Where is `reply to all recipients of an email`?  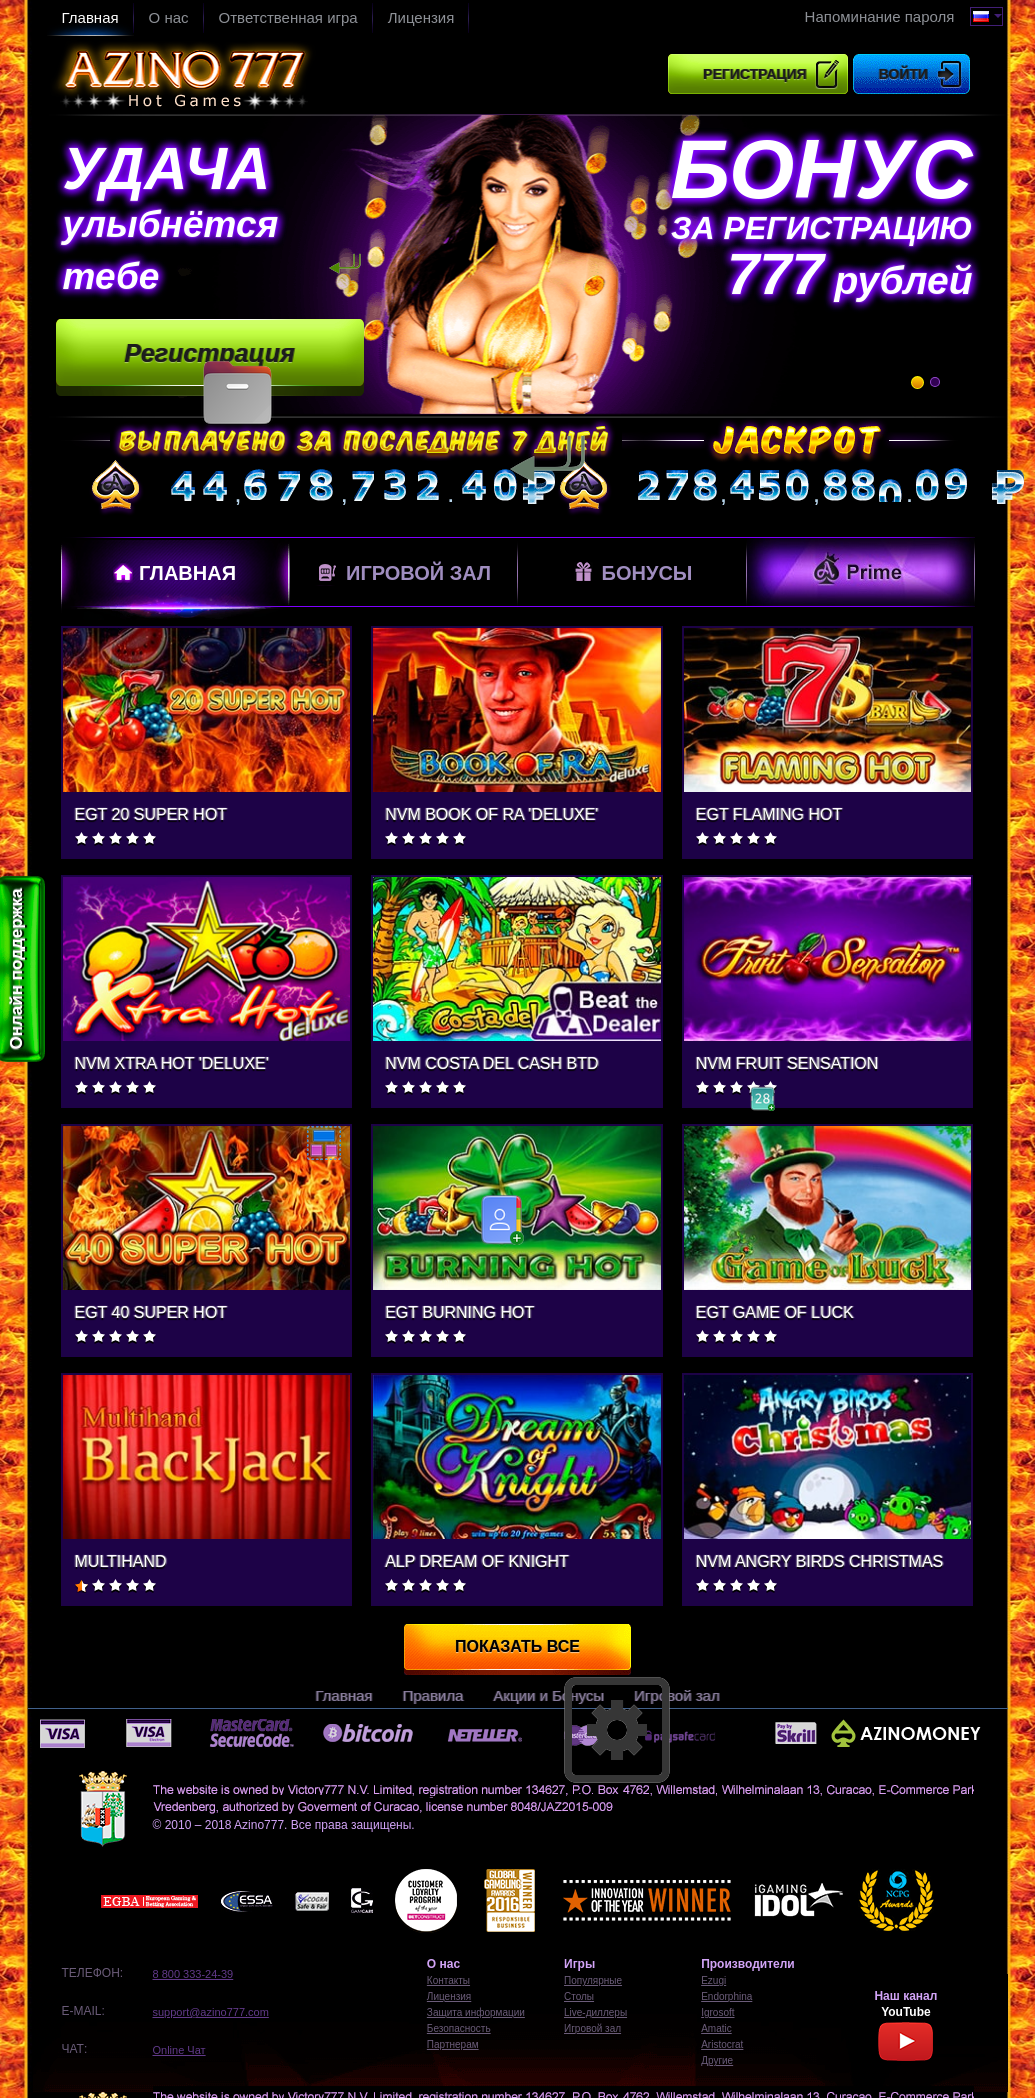
reply to all recipients of an email is located at coordinates (546, 458).